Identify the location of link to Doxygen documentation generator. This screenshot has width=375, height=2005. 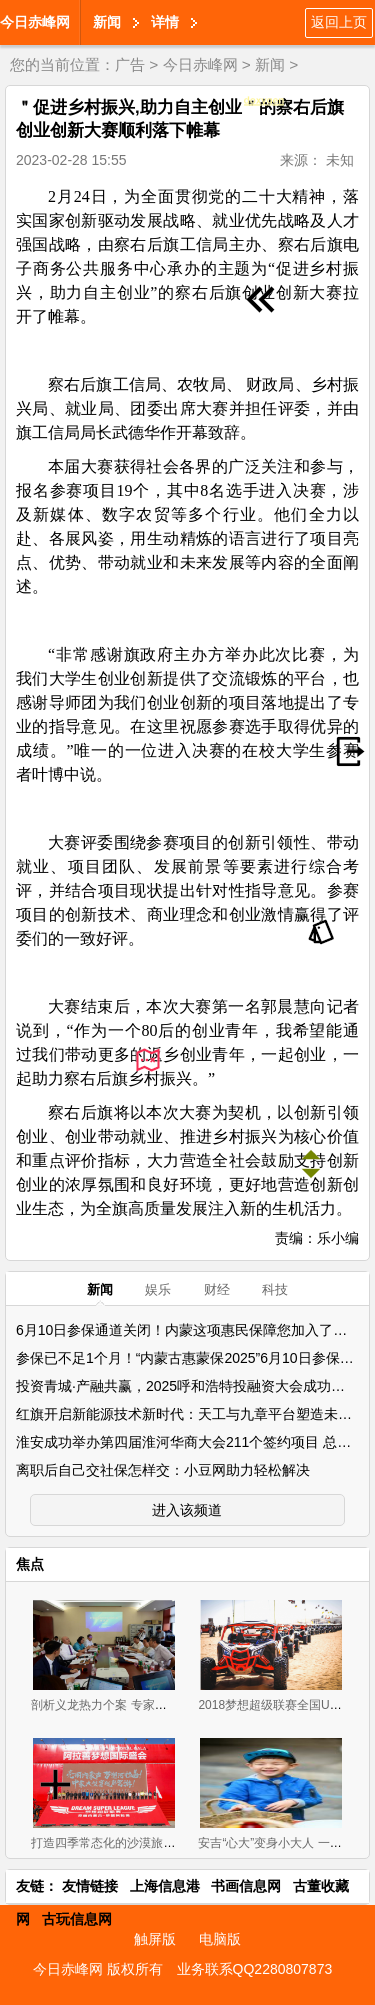
(264, 101).